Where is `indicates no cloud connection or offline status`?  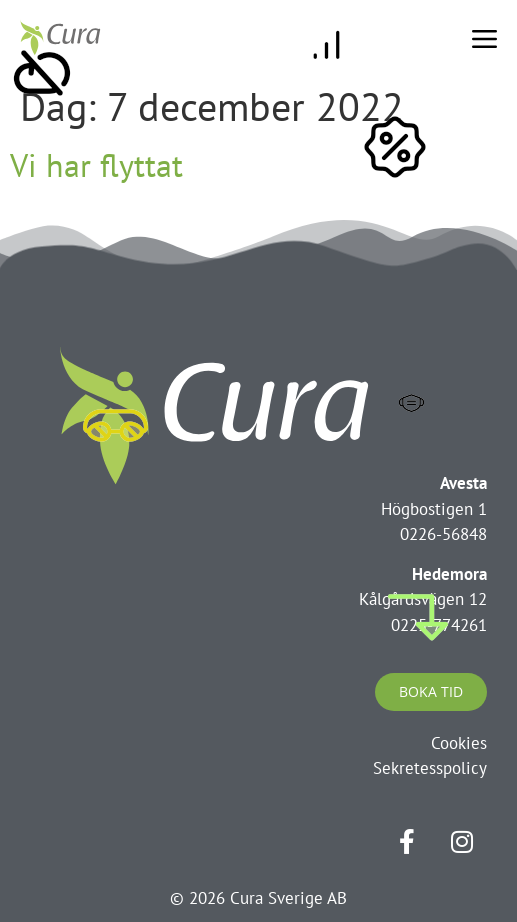 indicates no cloud connection or offline status is located at coordinates (42, 73).